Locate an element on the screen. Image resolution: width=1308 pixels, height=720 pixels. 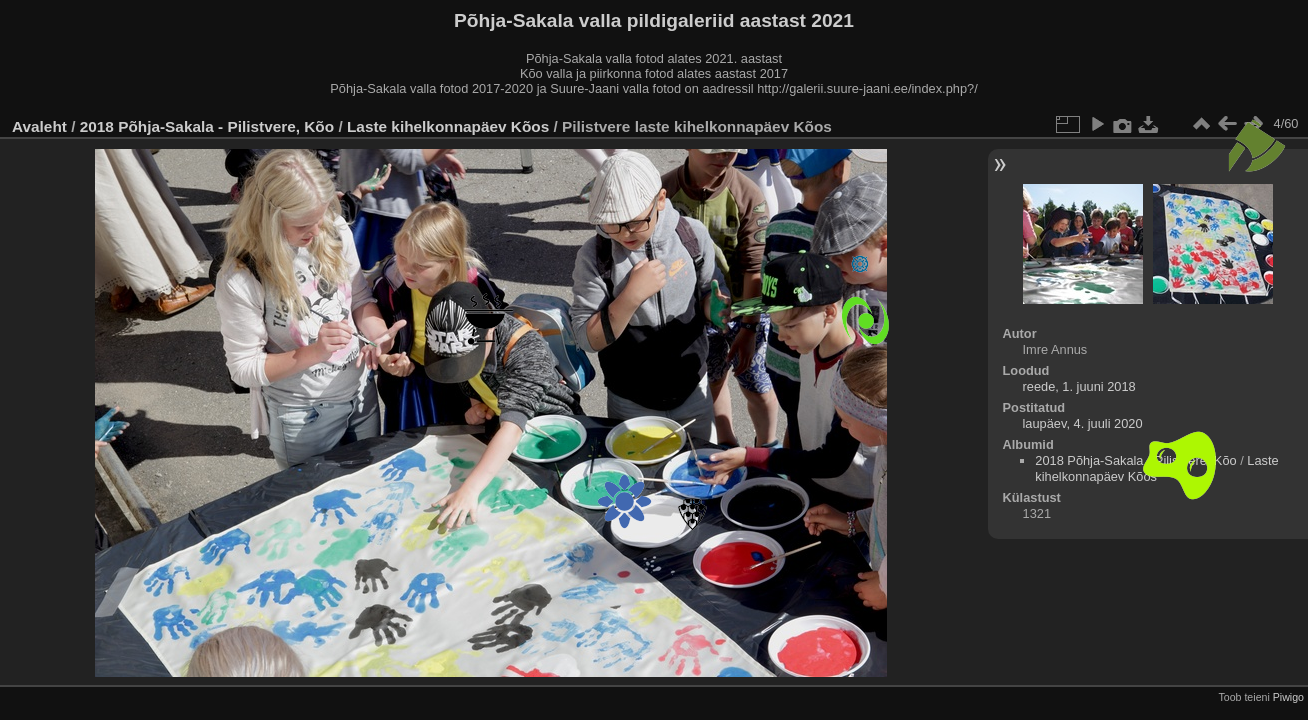
decorative floral game emblem or badge is located at coordinates (860, 264).